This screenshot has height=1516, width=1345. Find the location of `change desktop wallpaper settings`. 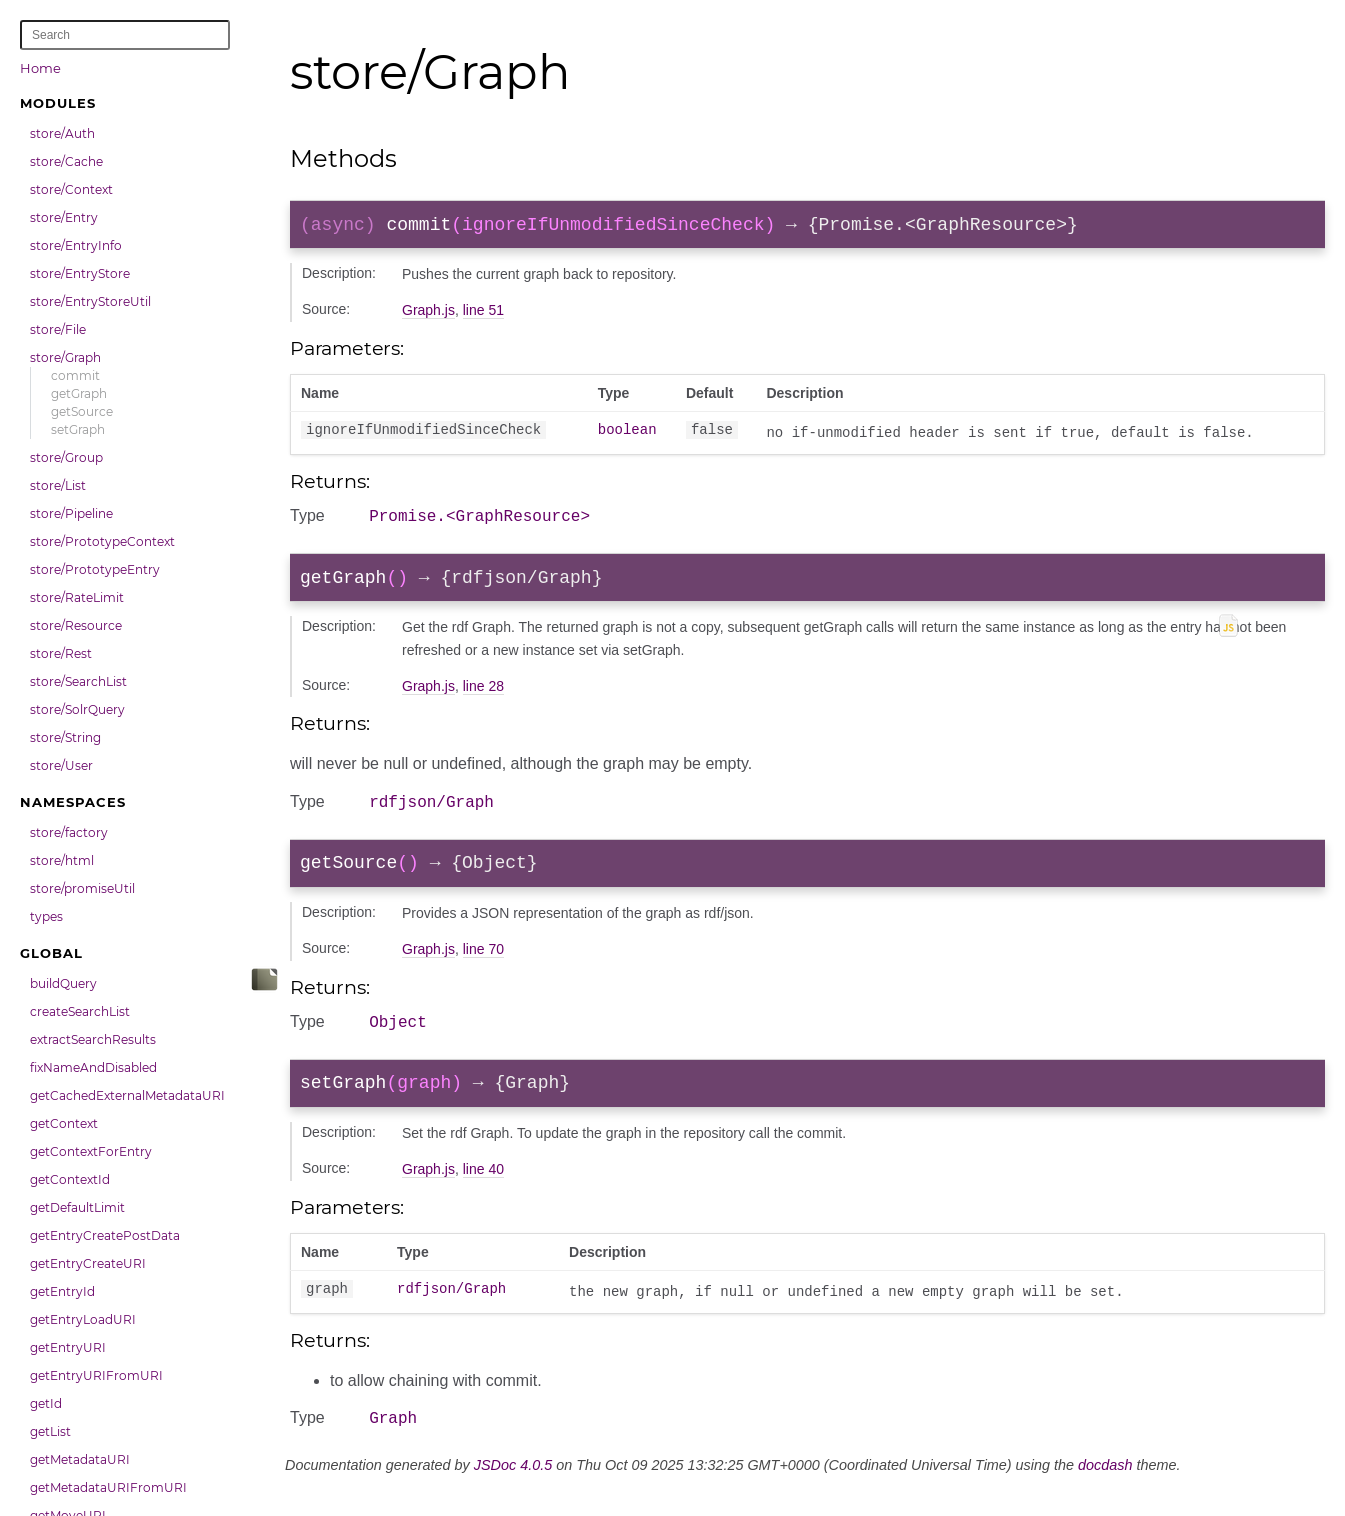

change desktop wallpaper settings is located at coordinates (264, 978).